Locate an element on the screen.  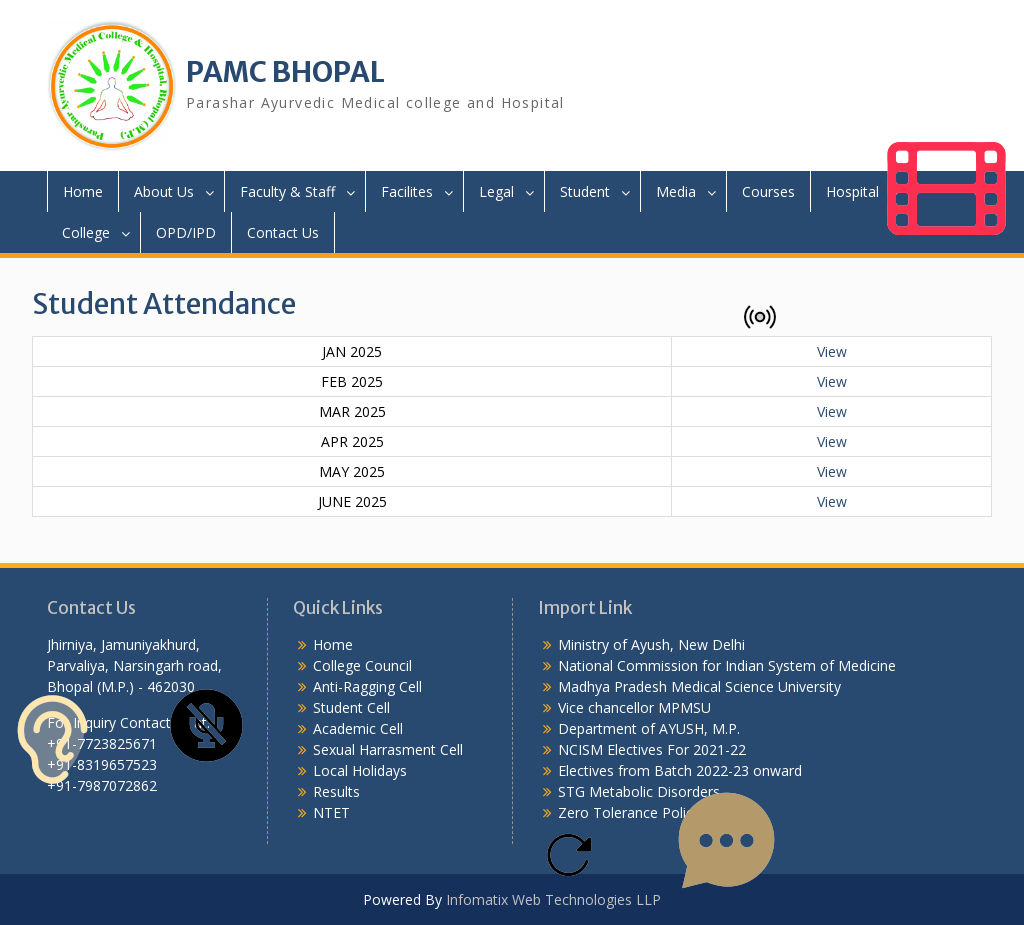
access audio or hearing settings is located at coordinates (52, 739).